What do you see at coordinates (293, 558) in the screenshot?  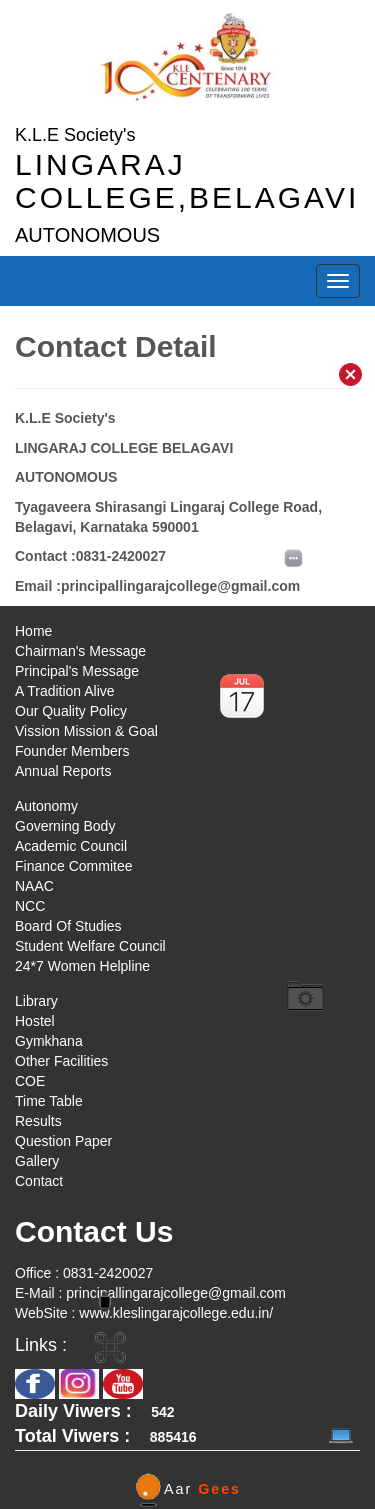 I see `access other or miscellaneous preferences` at bounding box center [293, 558].